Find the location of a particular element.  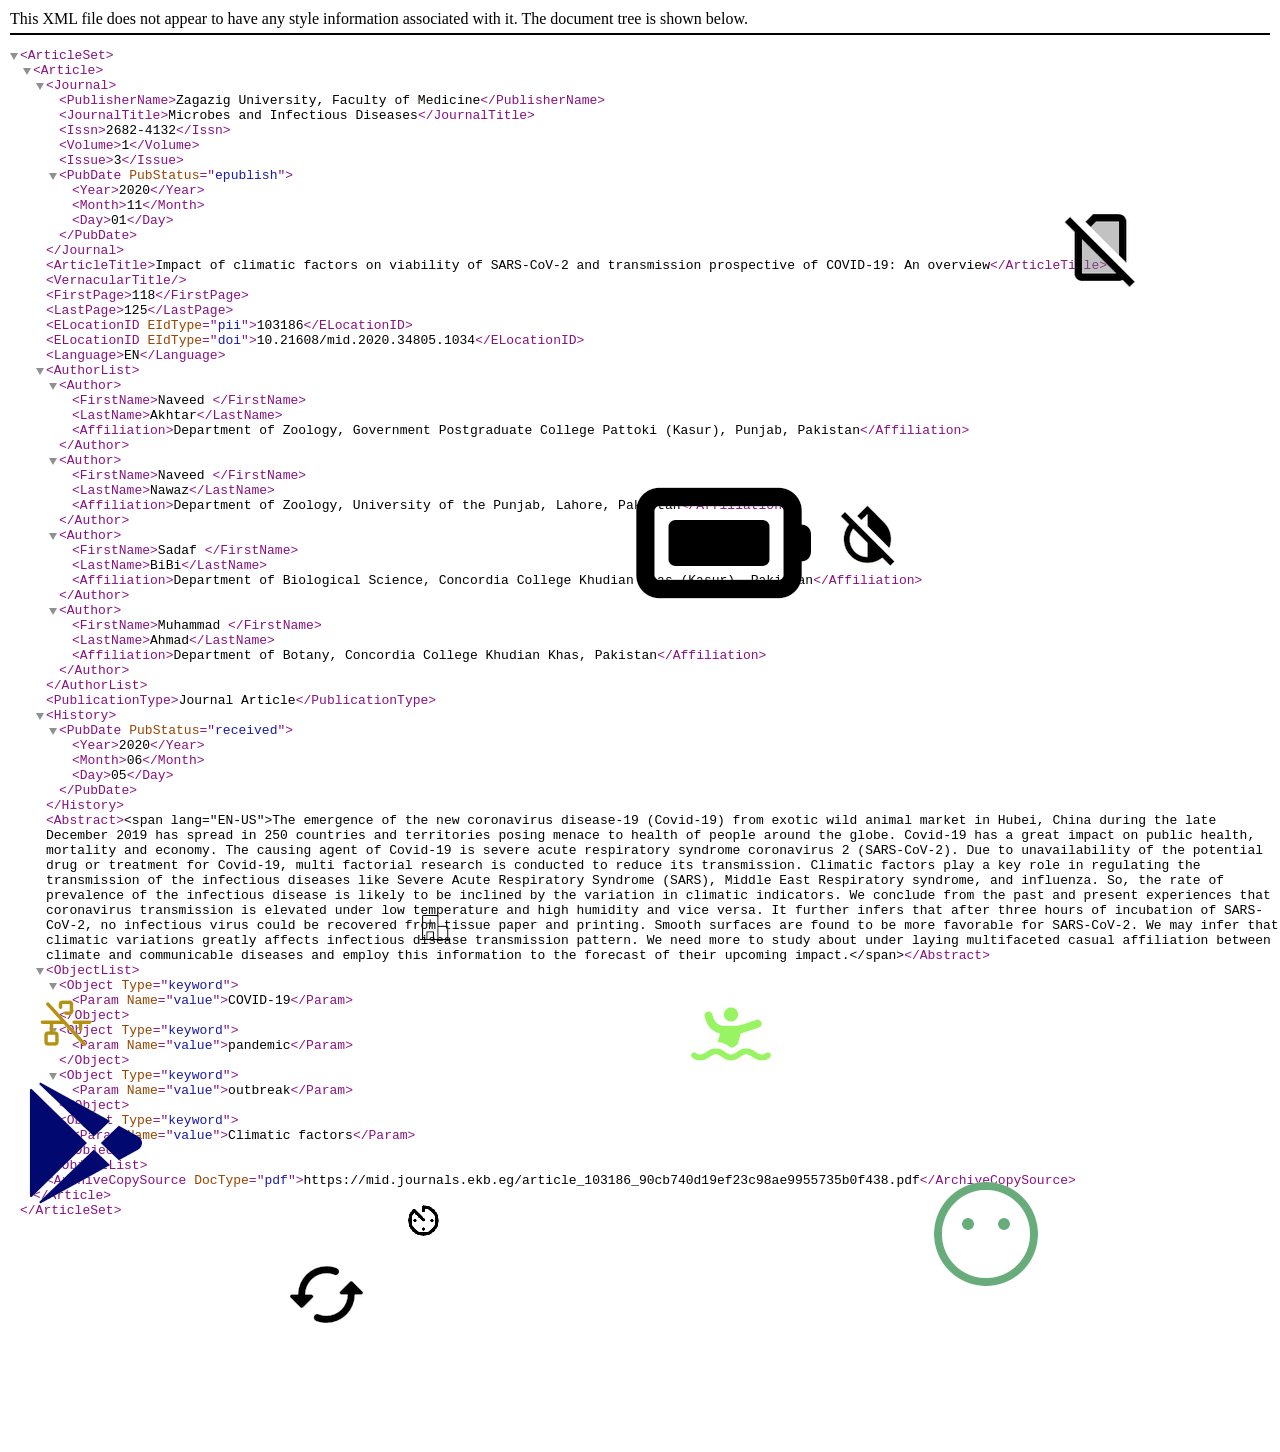

network connection unavailable is located at coordinates (66, 1024).